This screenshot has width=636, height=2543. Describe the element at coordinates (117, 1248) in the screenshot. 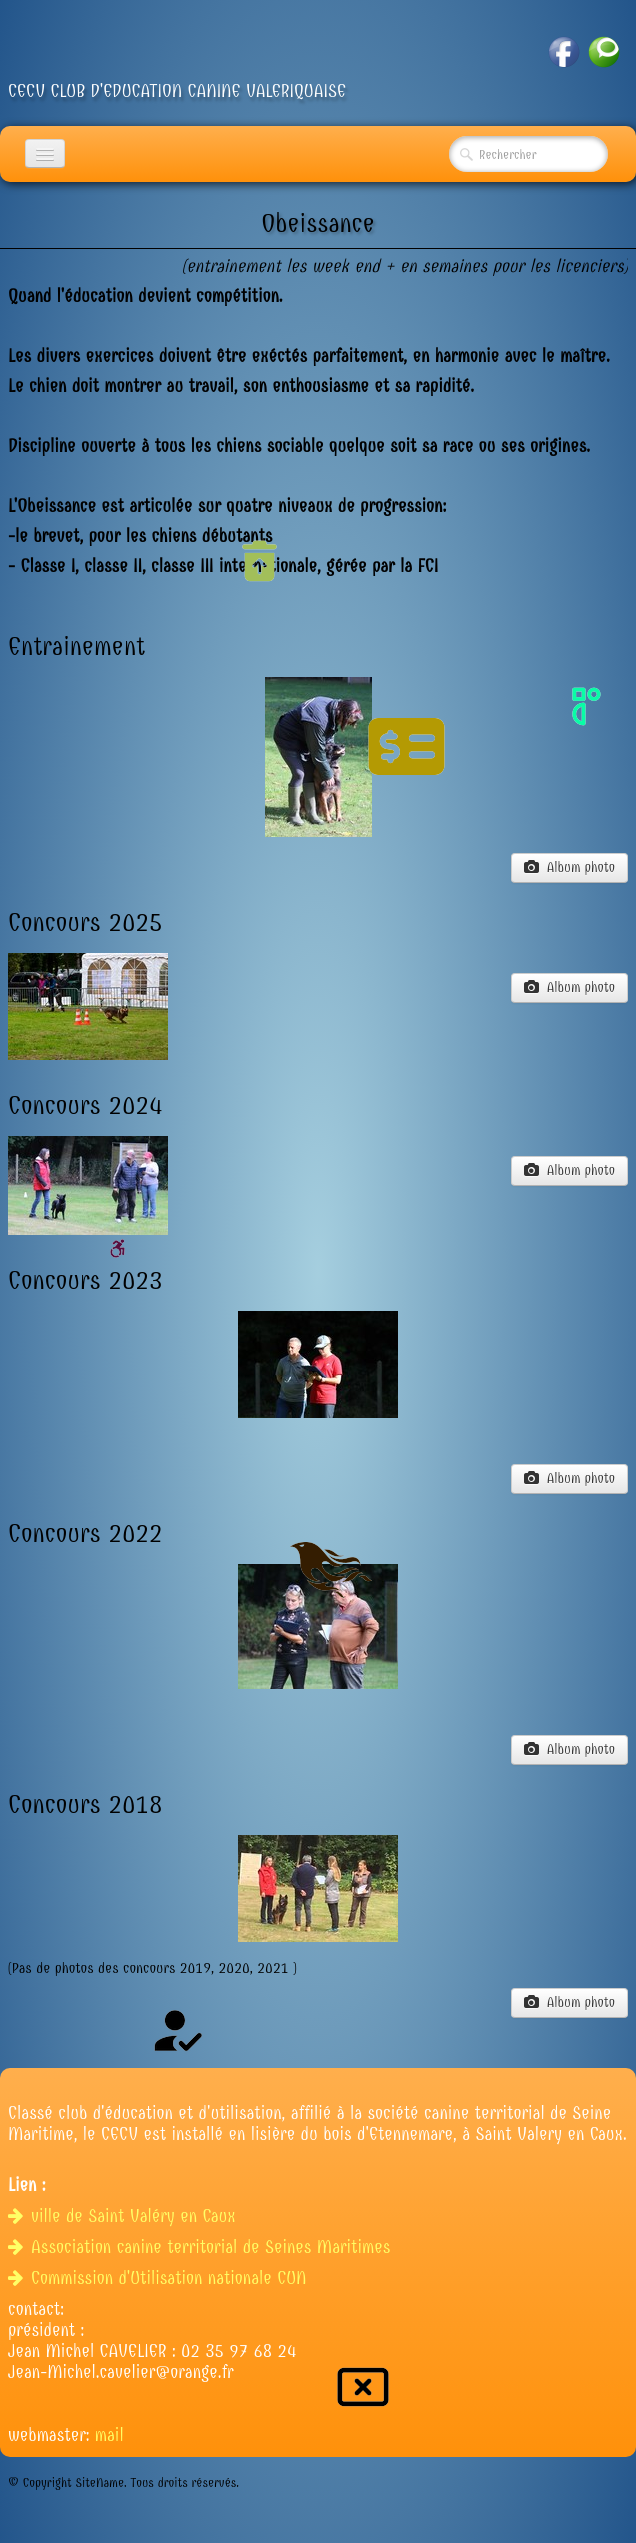

I see `indicates wheelchair accessibility` at that location.